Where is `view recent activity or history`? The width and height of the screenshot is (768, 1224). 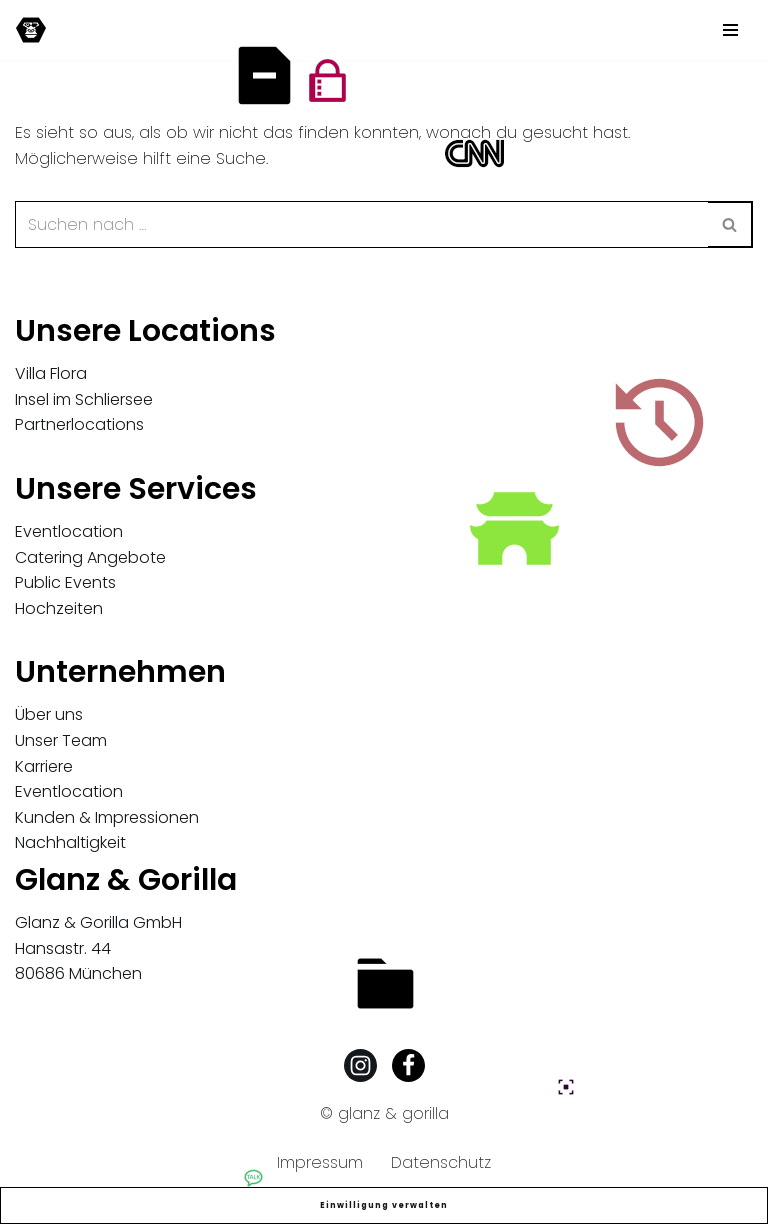
view recent activity or history is located at coordinates (659, 422).